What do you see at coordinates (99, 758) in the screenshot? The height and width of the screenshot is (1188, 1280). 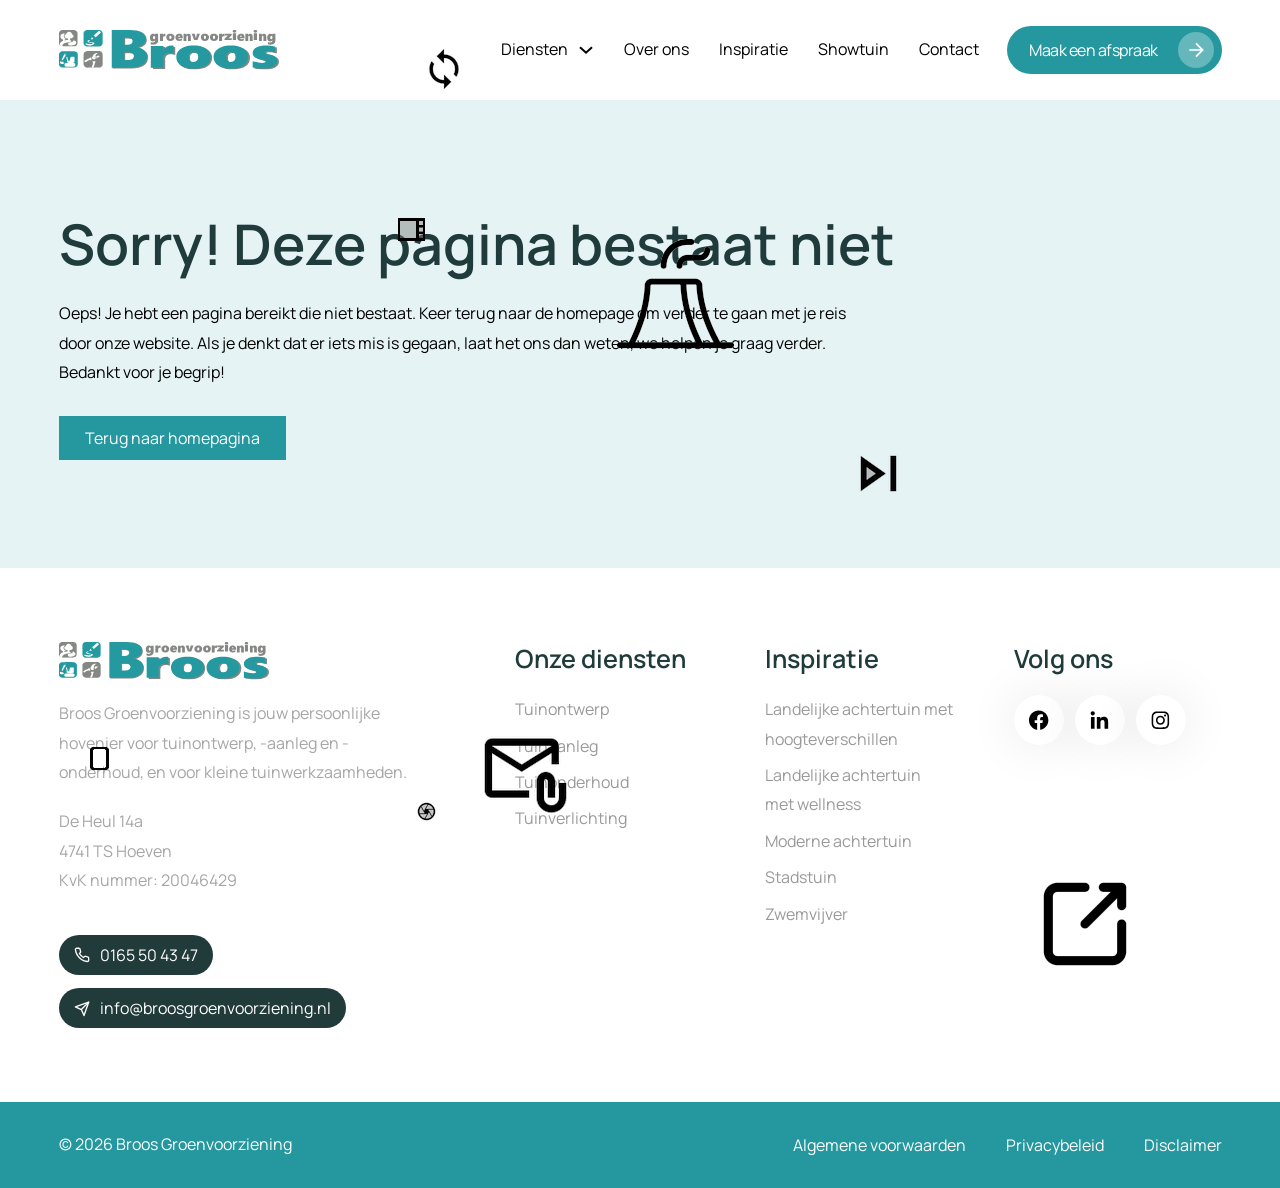 I see `crop image to portrait orientation` at bounding box center [99, 758].